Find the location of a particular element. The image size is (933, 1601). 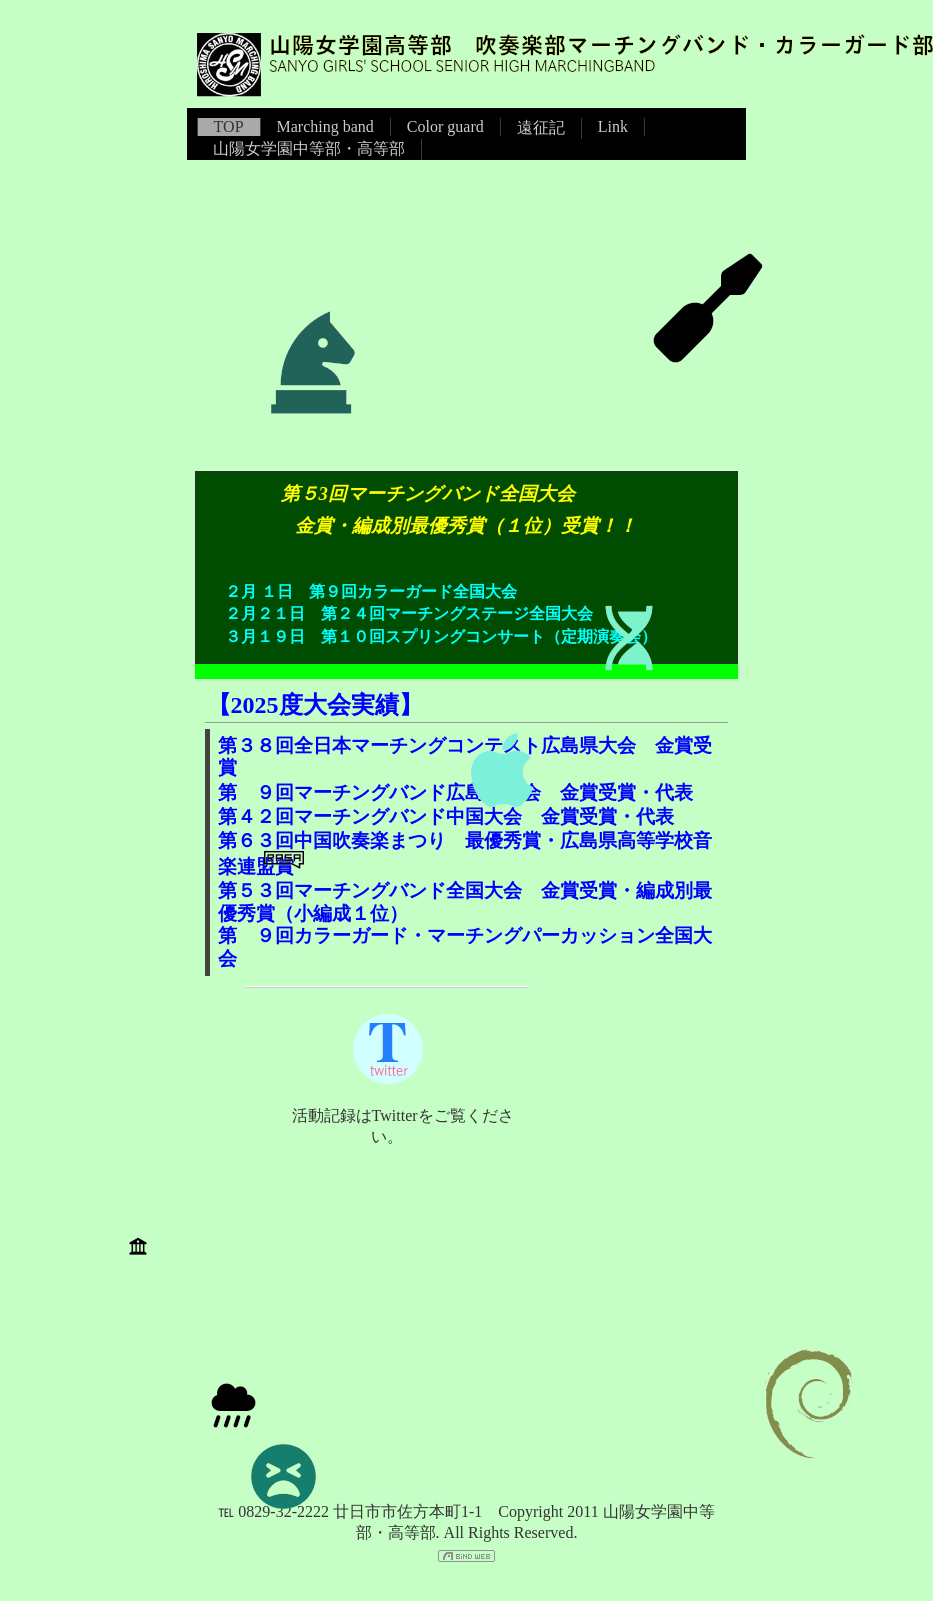

access settings or configuration options is located at coordinates (708, 308).